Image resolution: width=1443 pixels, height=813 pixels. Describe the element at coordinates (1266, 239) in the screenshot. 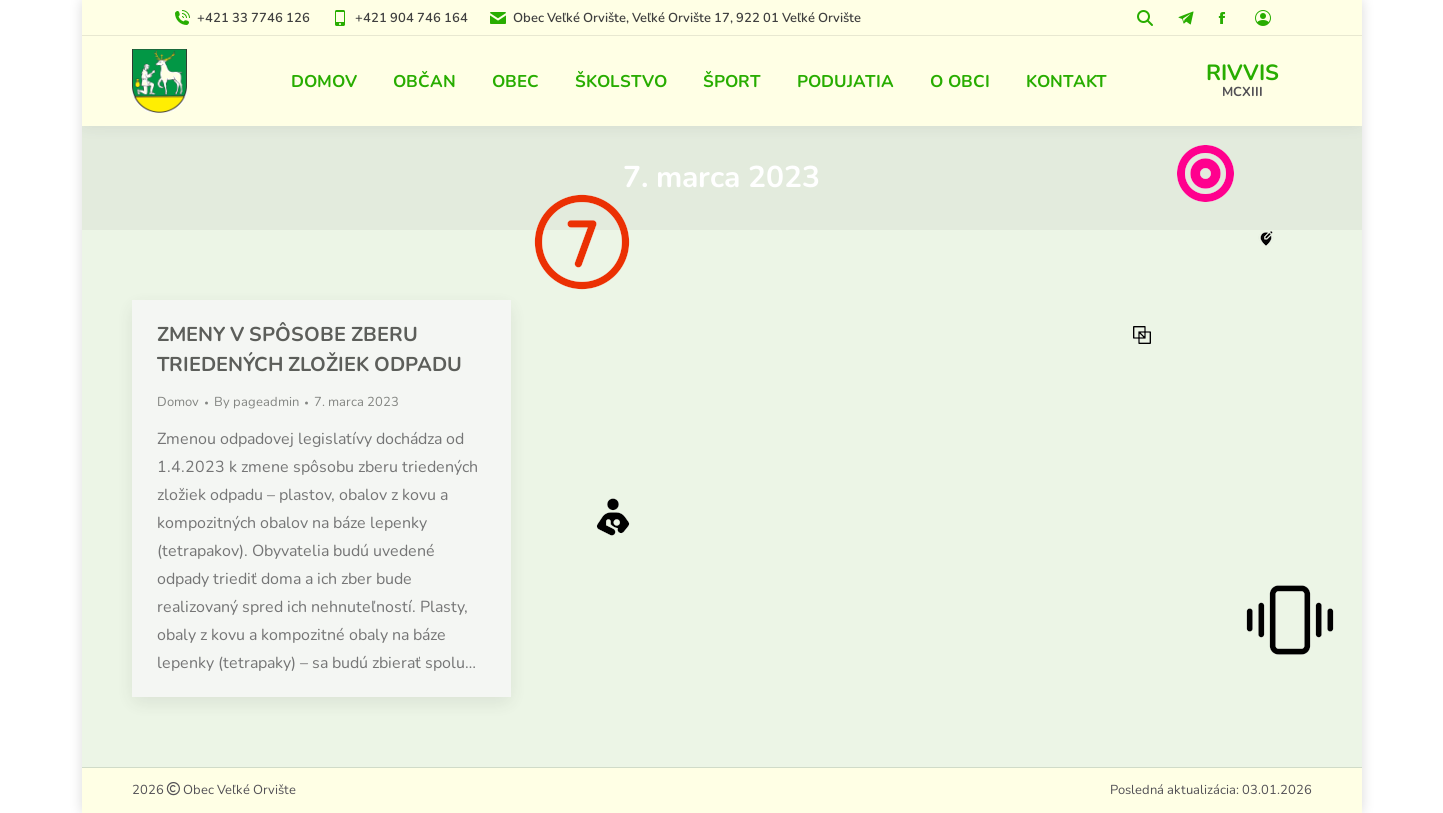

I see `edit a saved location` at that location.